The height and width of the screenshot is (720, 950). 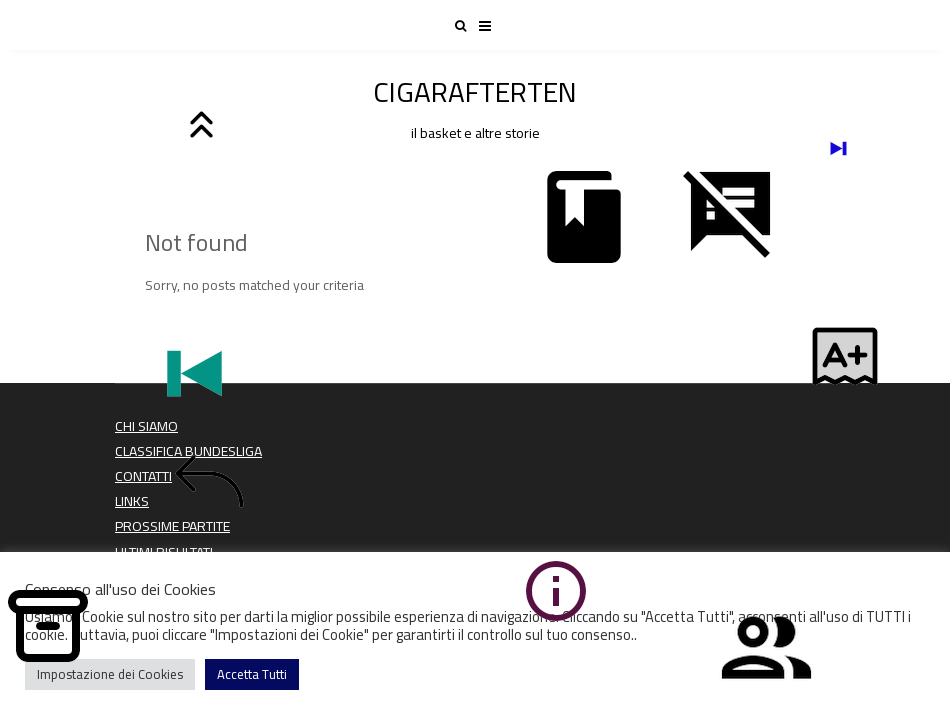 What do you see at coordinates (209, 481) in the screenshot?
I see `reply to a message` at bounding box center [209, 481].